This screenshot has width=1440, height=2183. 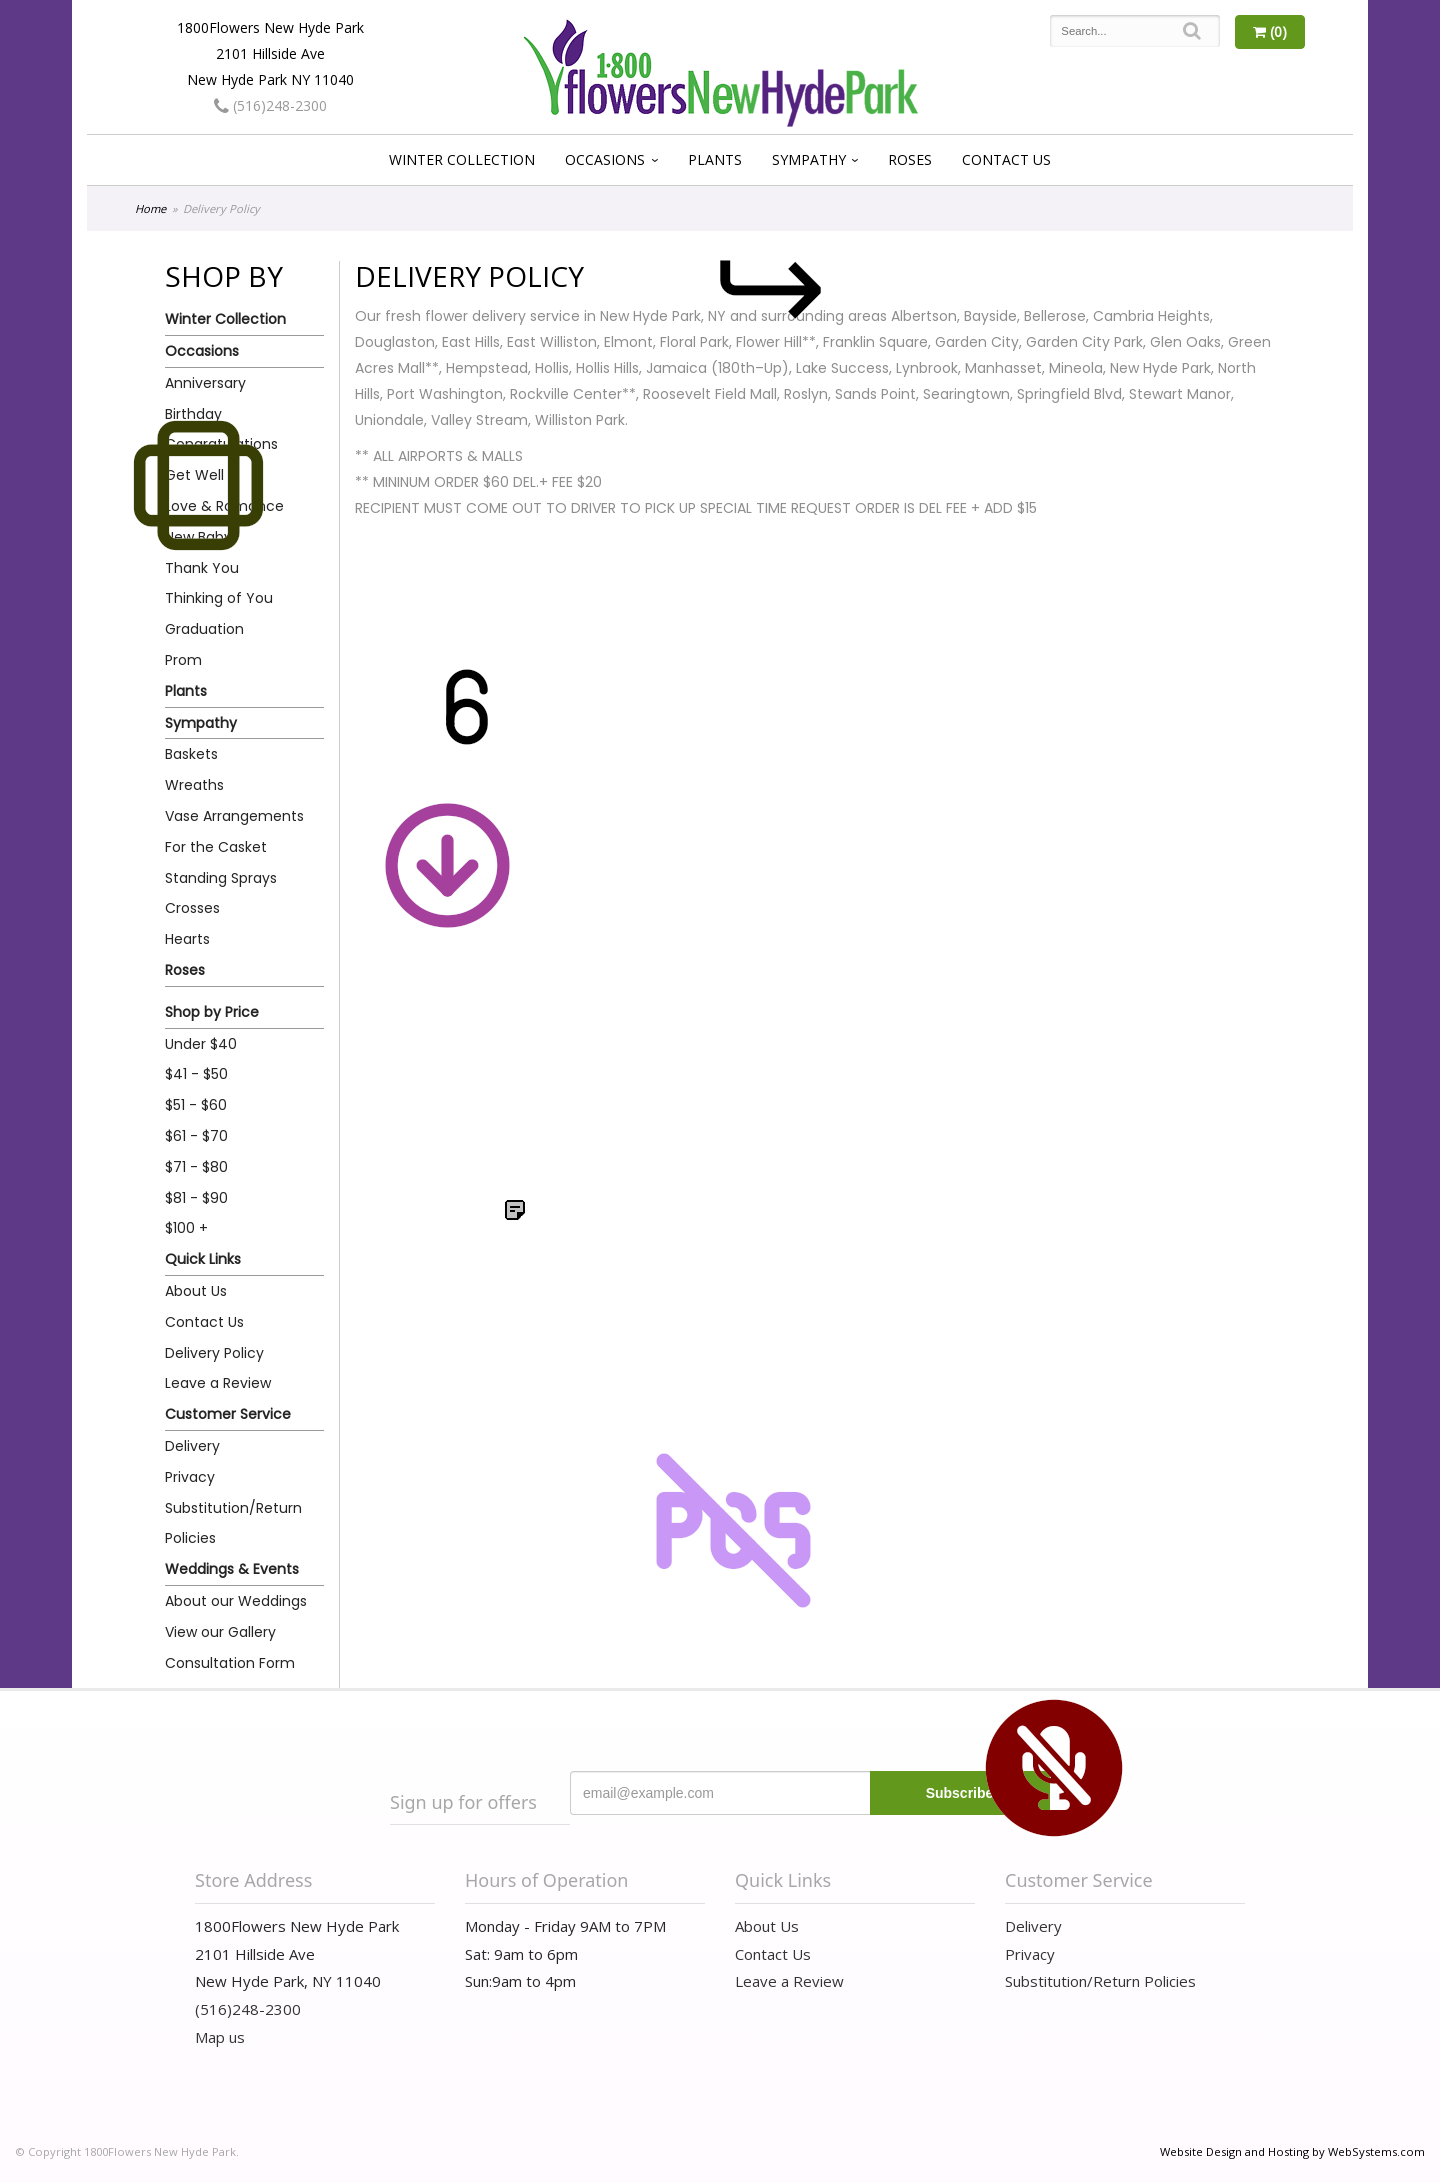 What do you see at coordinates (198, 485) in the screenshot?
I see `adjust aspect ratio settings` at bounding box center [198, 485].